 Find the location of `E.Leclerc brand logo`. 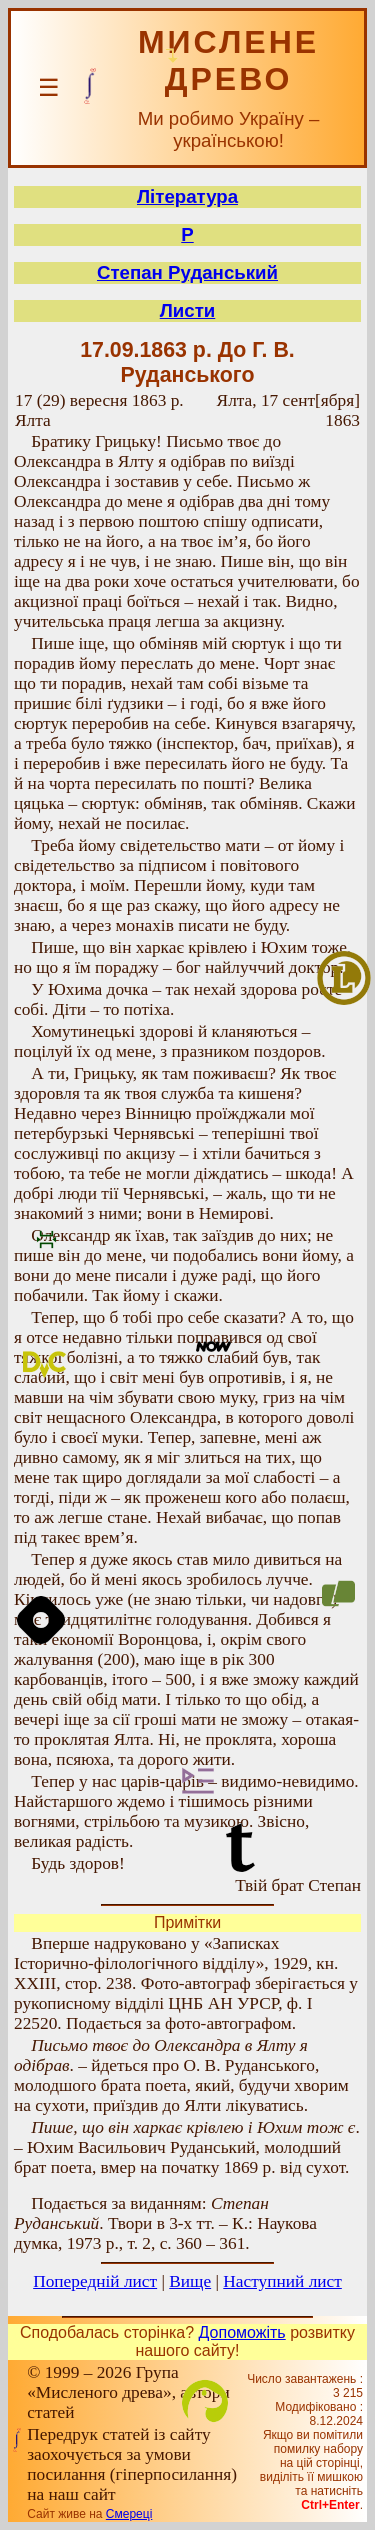

E.Leclerc brand logo is located at coordinates (344, 978).